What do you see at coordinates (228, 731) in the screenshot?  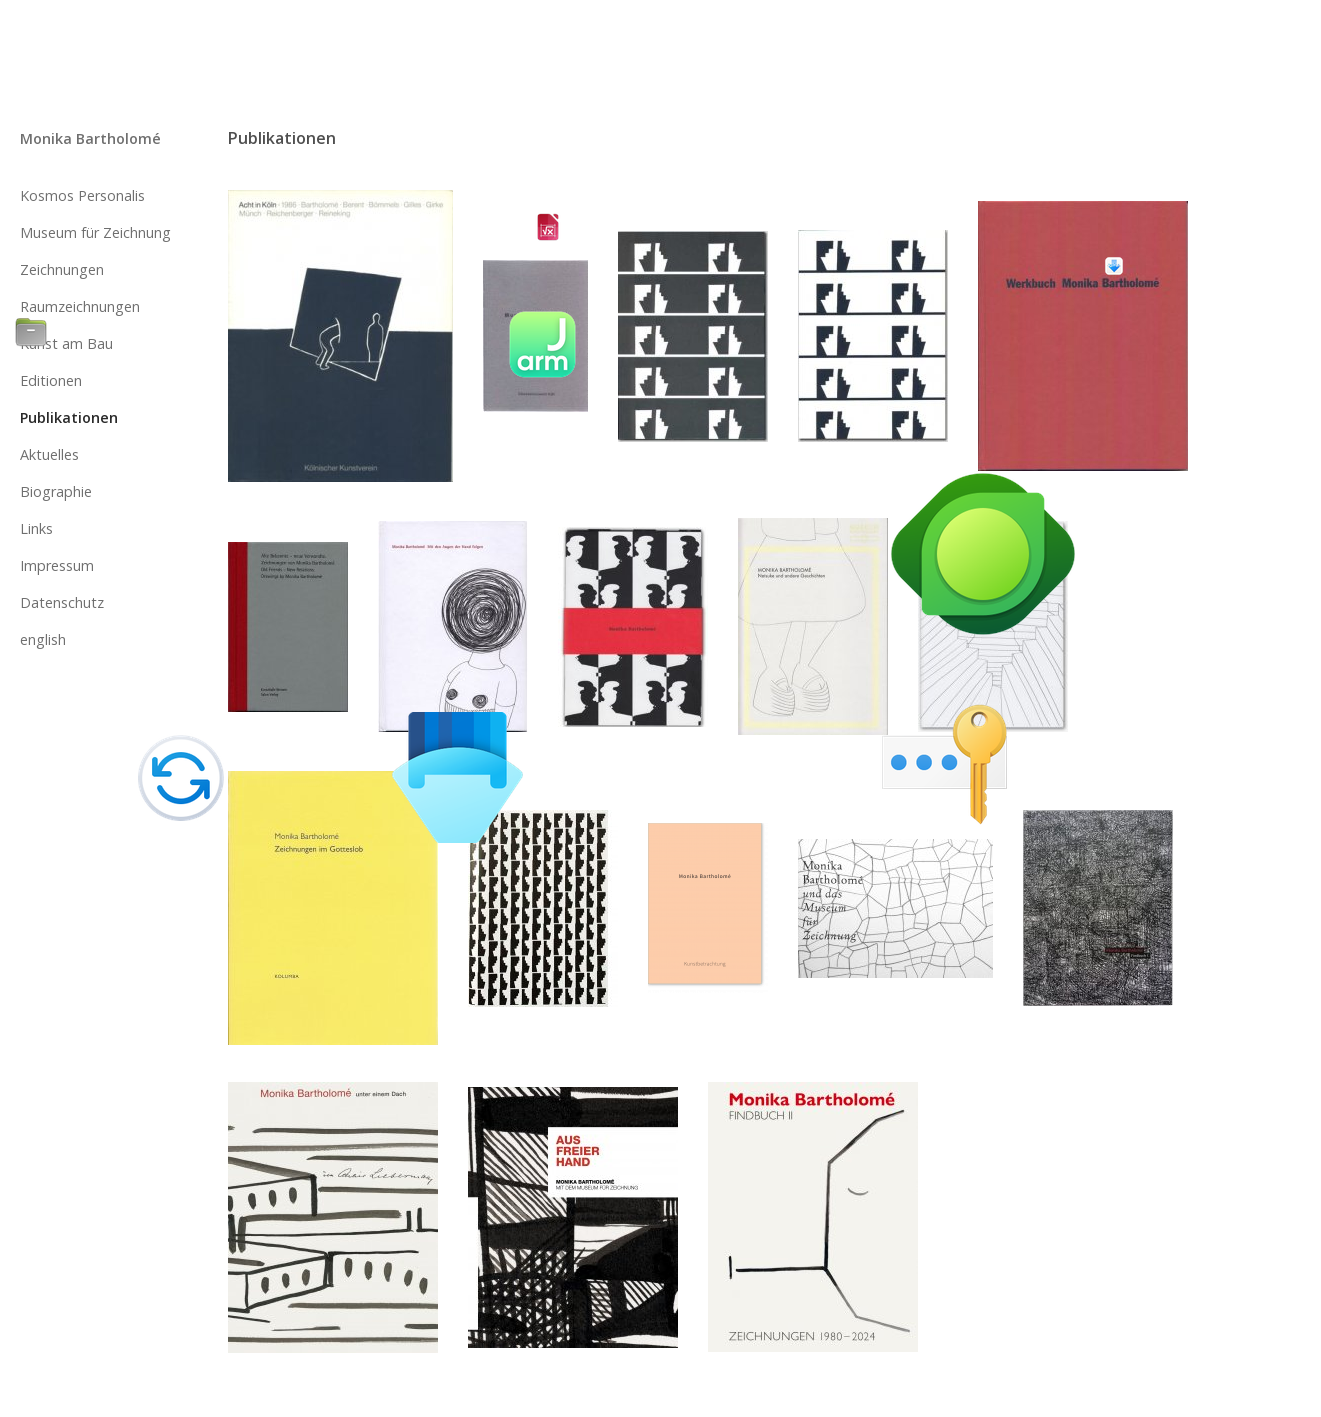 I see `indicates content is syncing or refreshing` at bounding box center [228, 731].